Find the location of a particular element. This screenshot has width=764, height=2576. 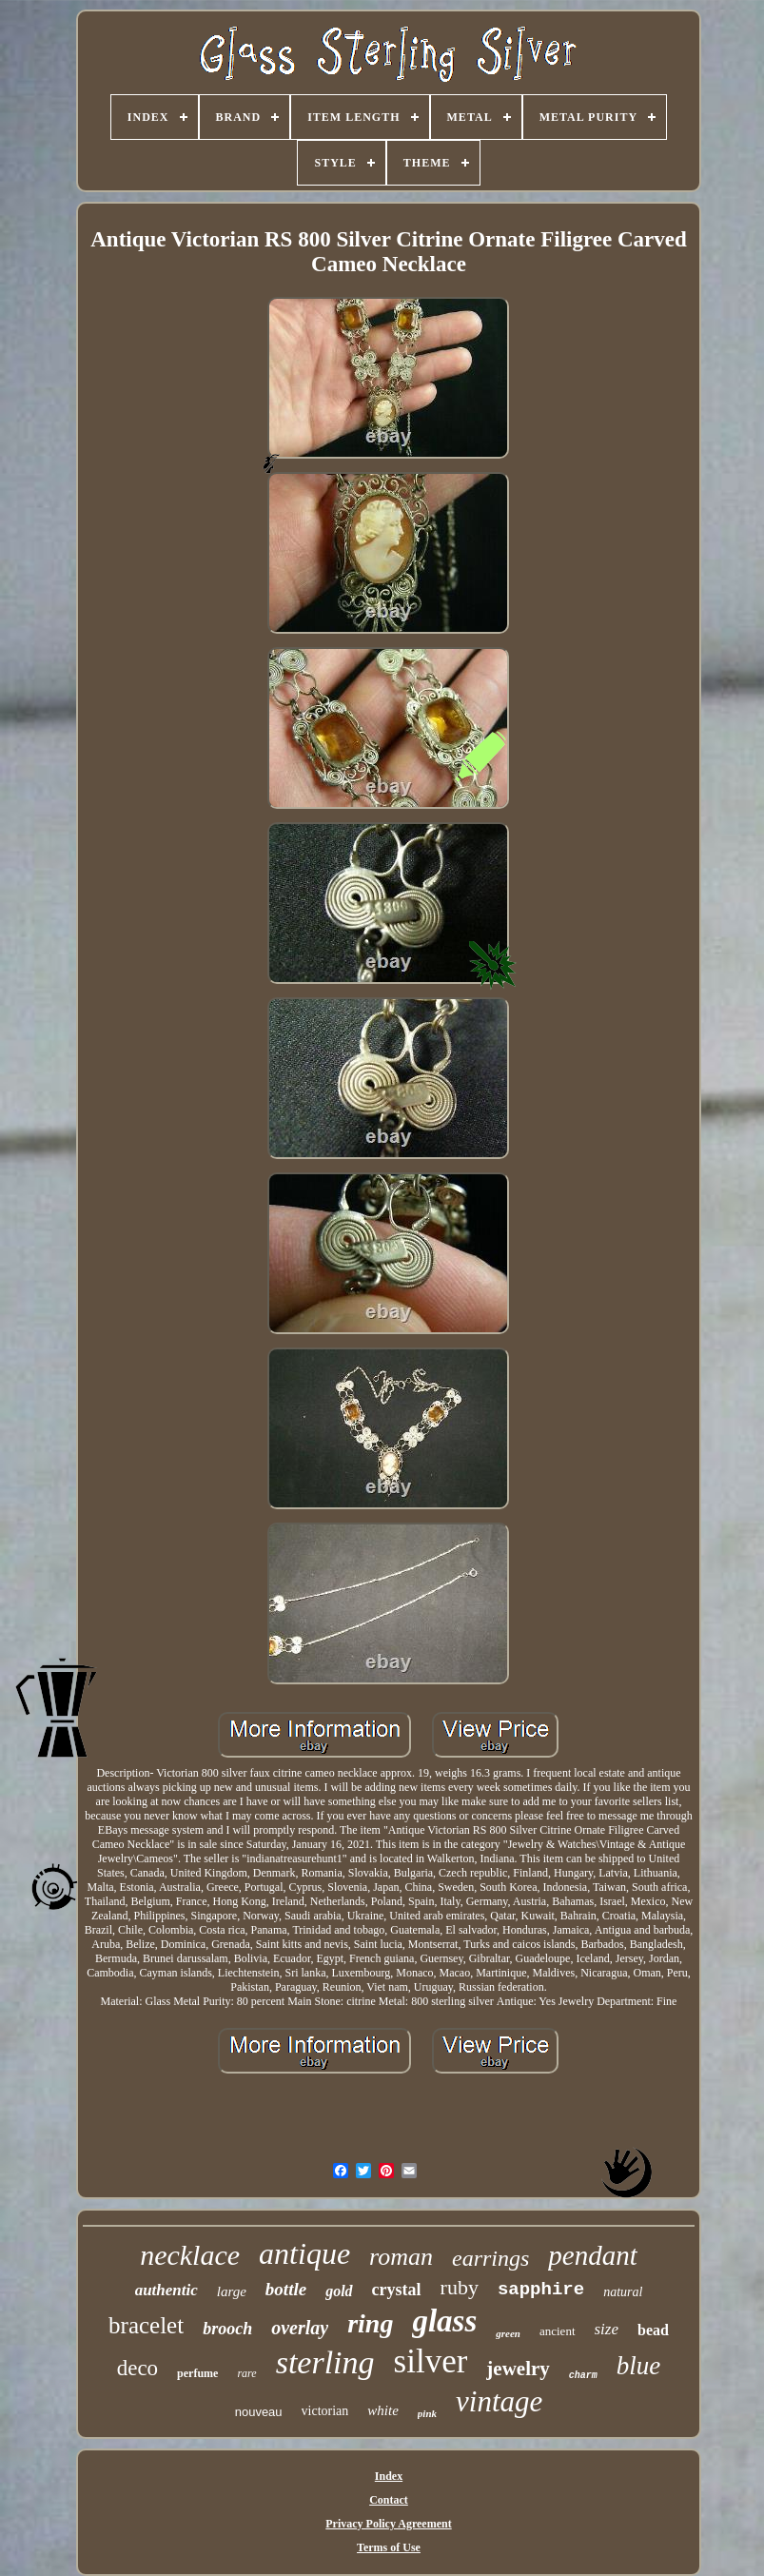

select ninja character class is located at coordinates (271, 463).